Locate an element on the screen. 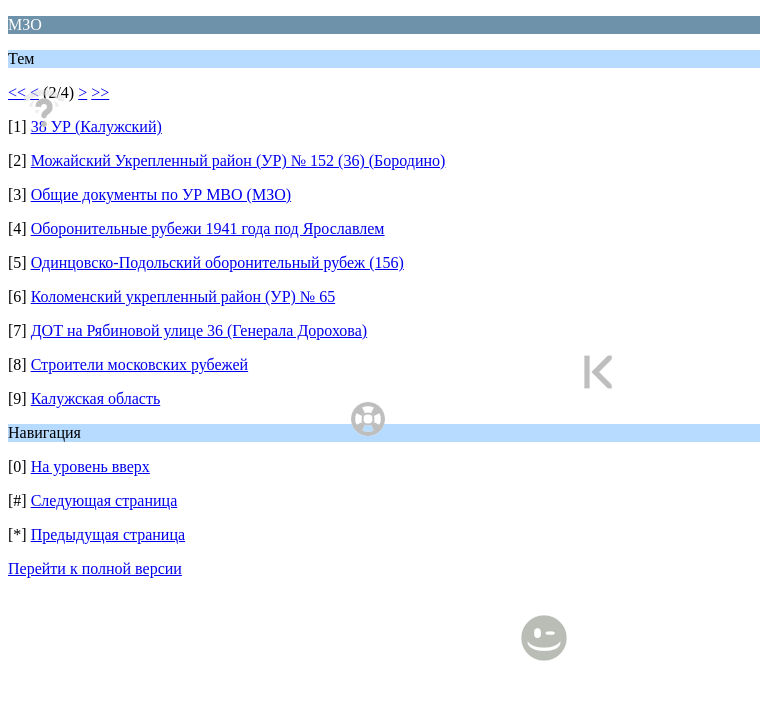 This screenshot has width=768, height=720. indicates no network route available is located at coordinates (44, 107).